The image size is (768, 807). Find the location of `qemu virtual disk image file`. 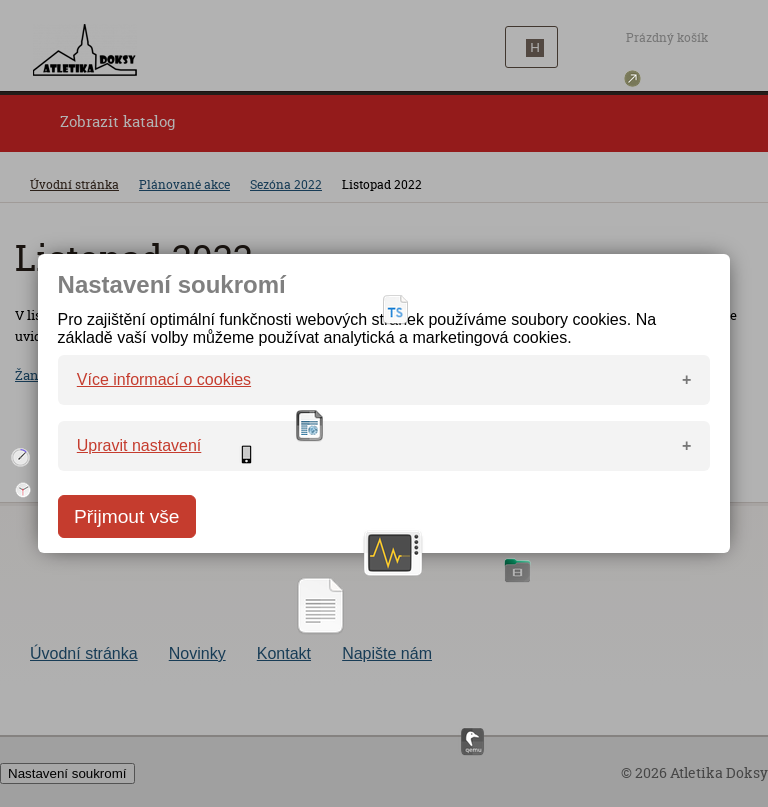

qemu virtual disk image file is located at coordinates (472, 741).